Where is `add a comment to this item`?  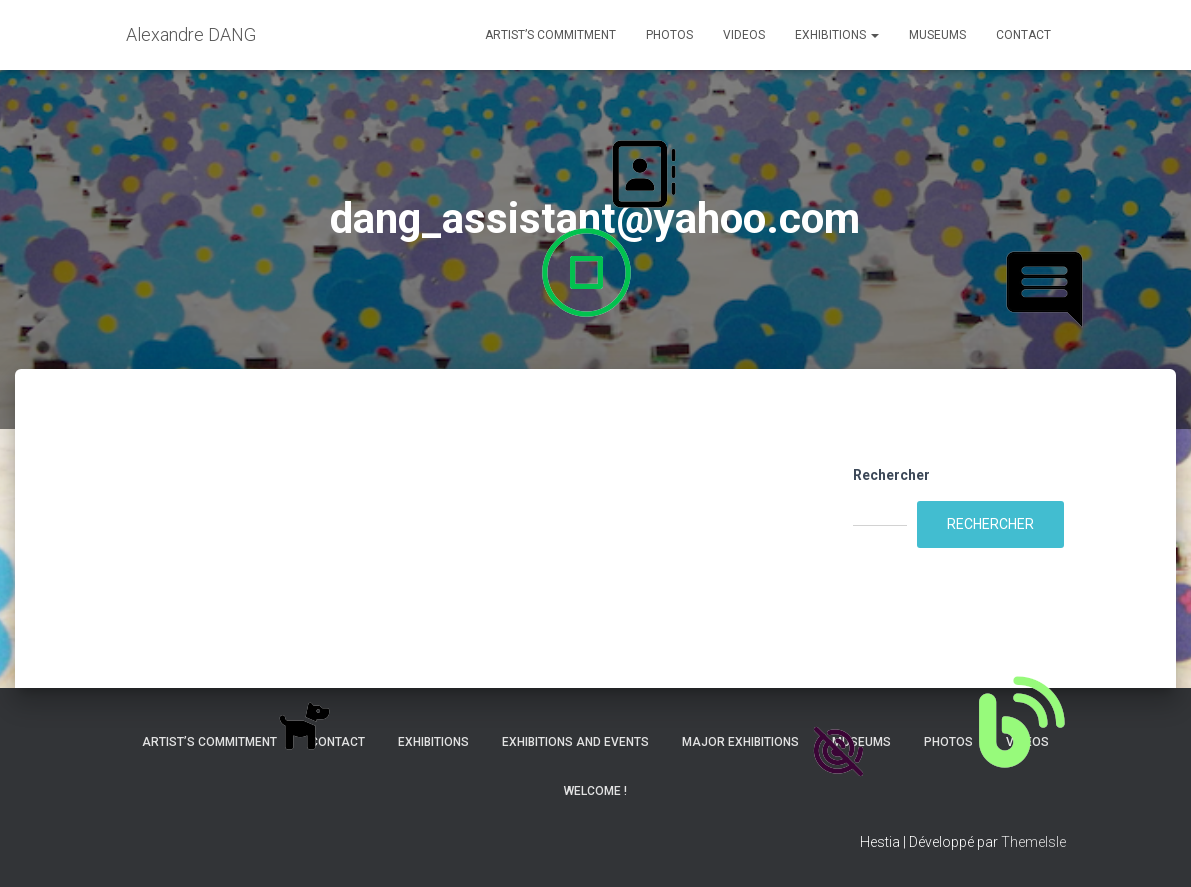 add a comment to this item is located at coordinates (1044, 289).